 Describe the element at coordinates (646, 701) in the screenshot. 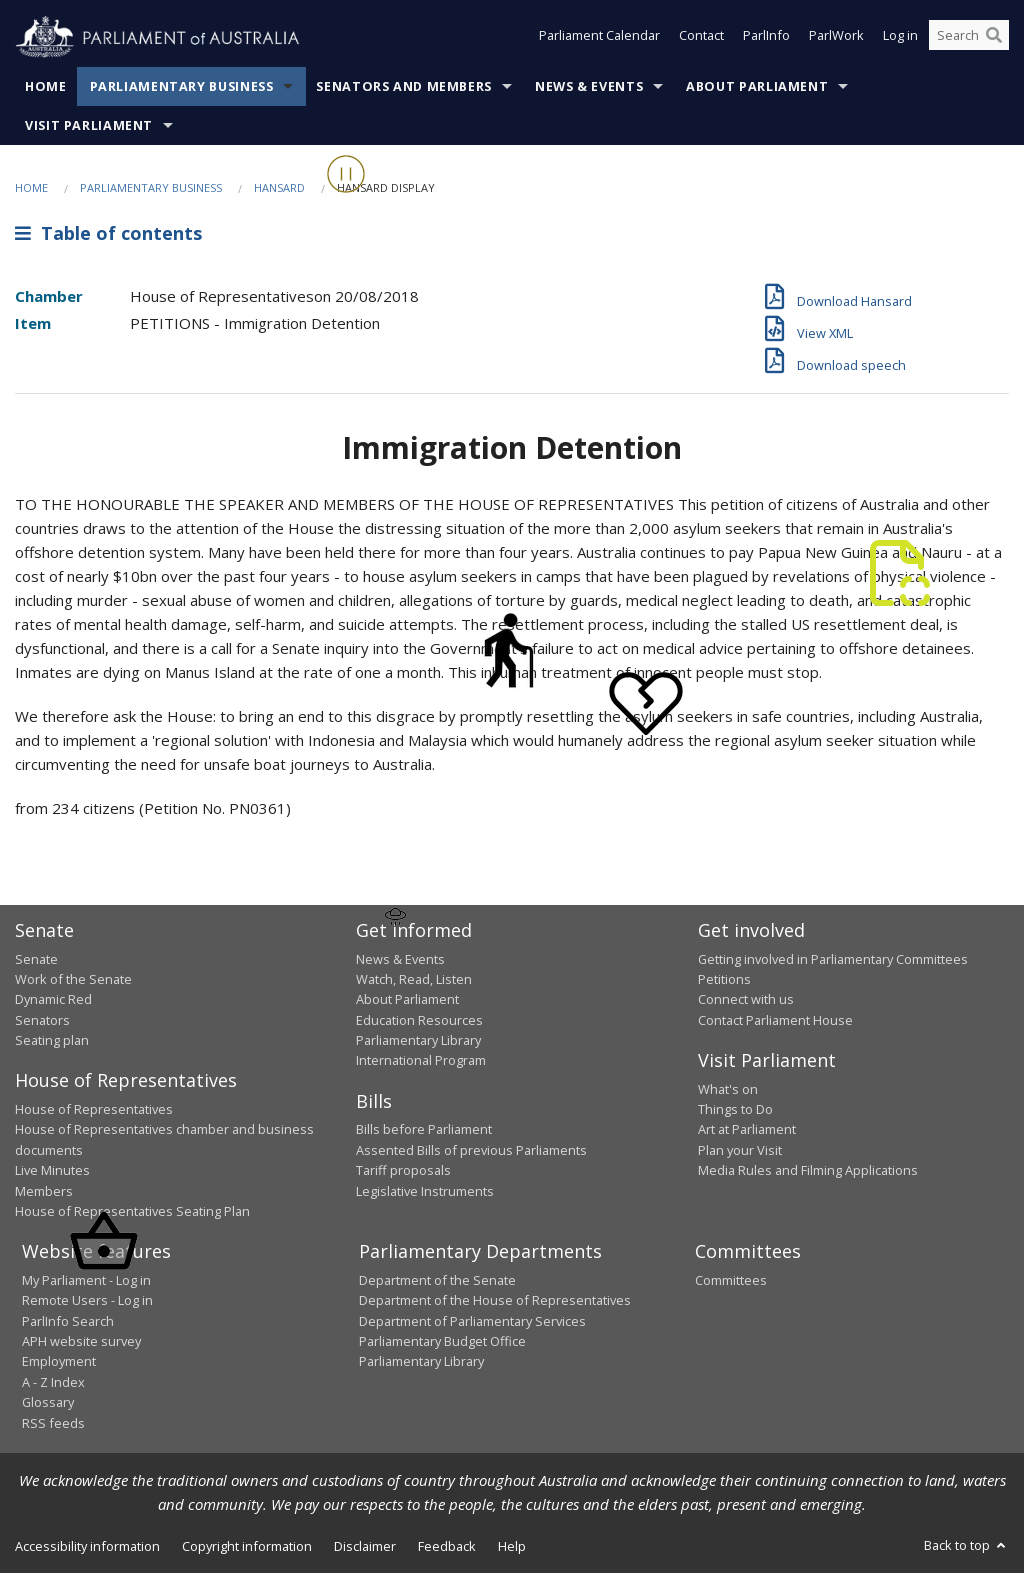

I see `unlike or remove from favorites` at that location.